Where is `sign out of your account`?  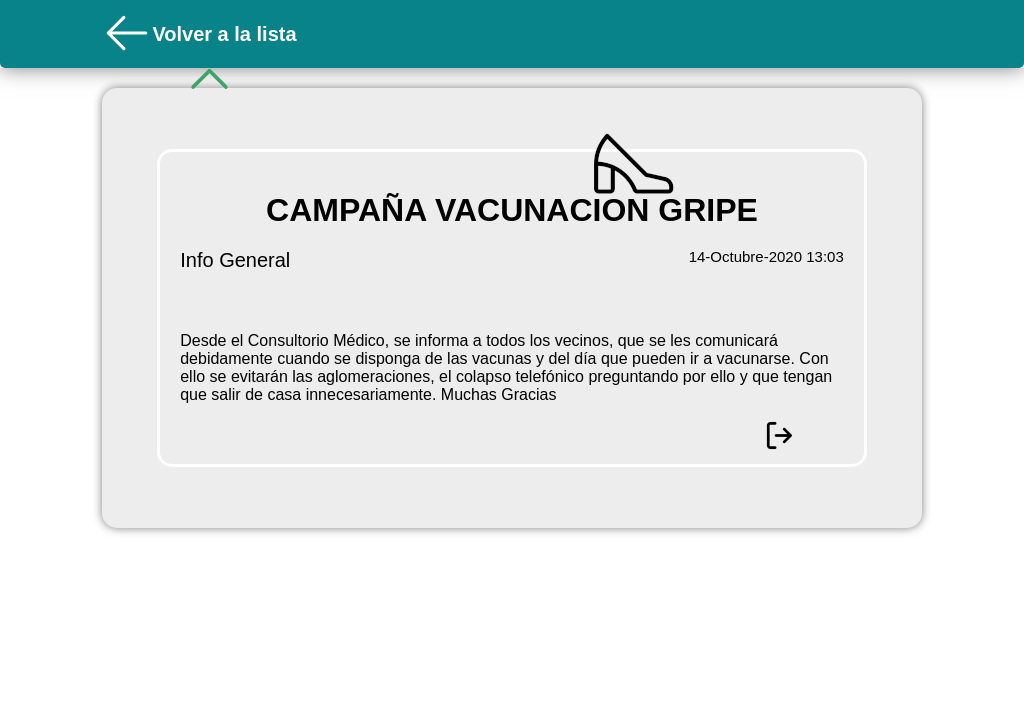 sign out of your account is located at coordinates (778, 435).